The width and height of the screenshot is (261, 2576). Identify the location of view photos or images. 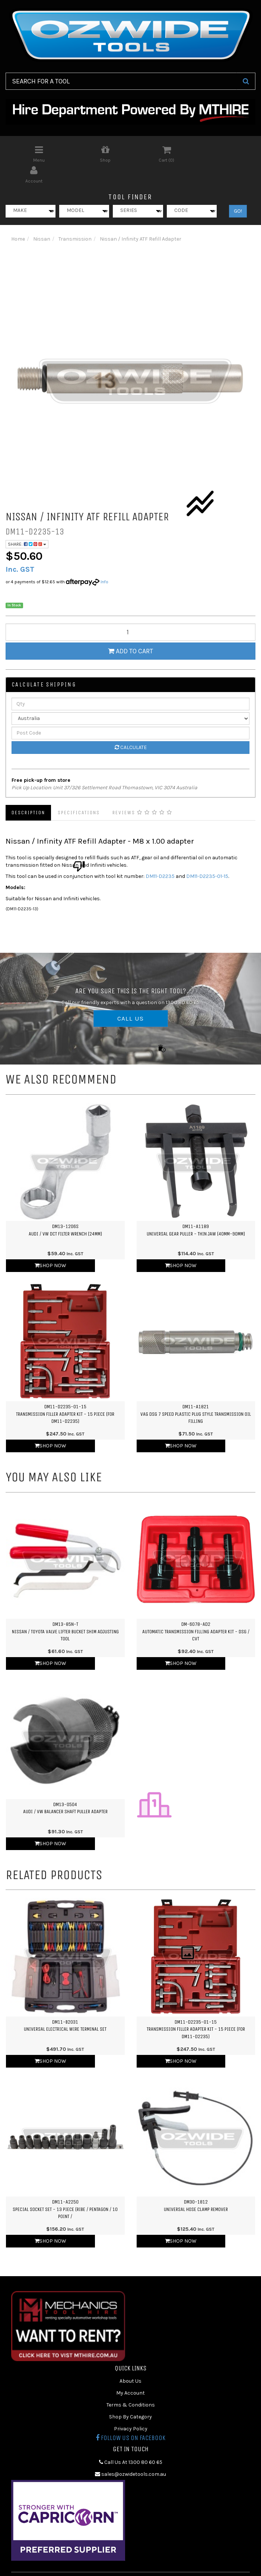
(188, 1953).